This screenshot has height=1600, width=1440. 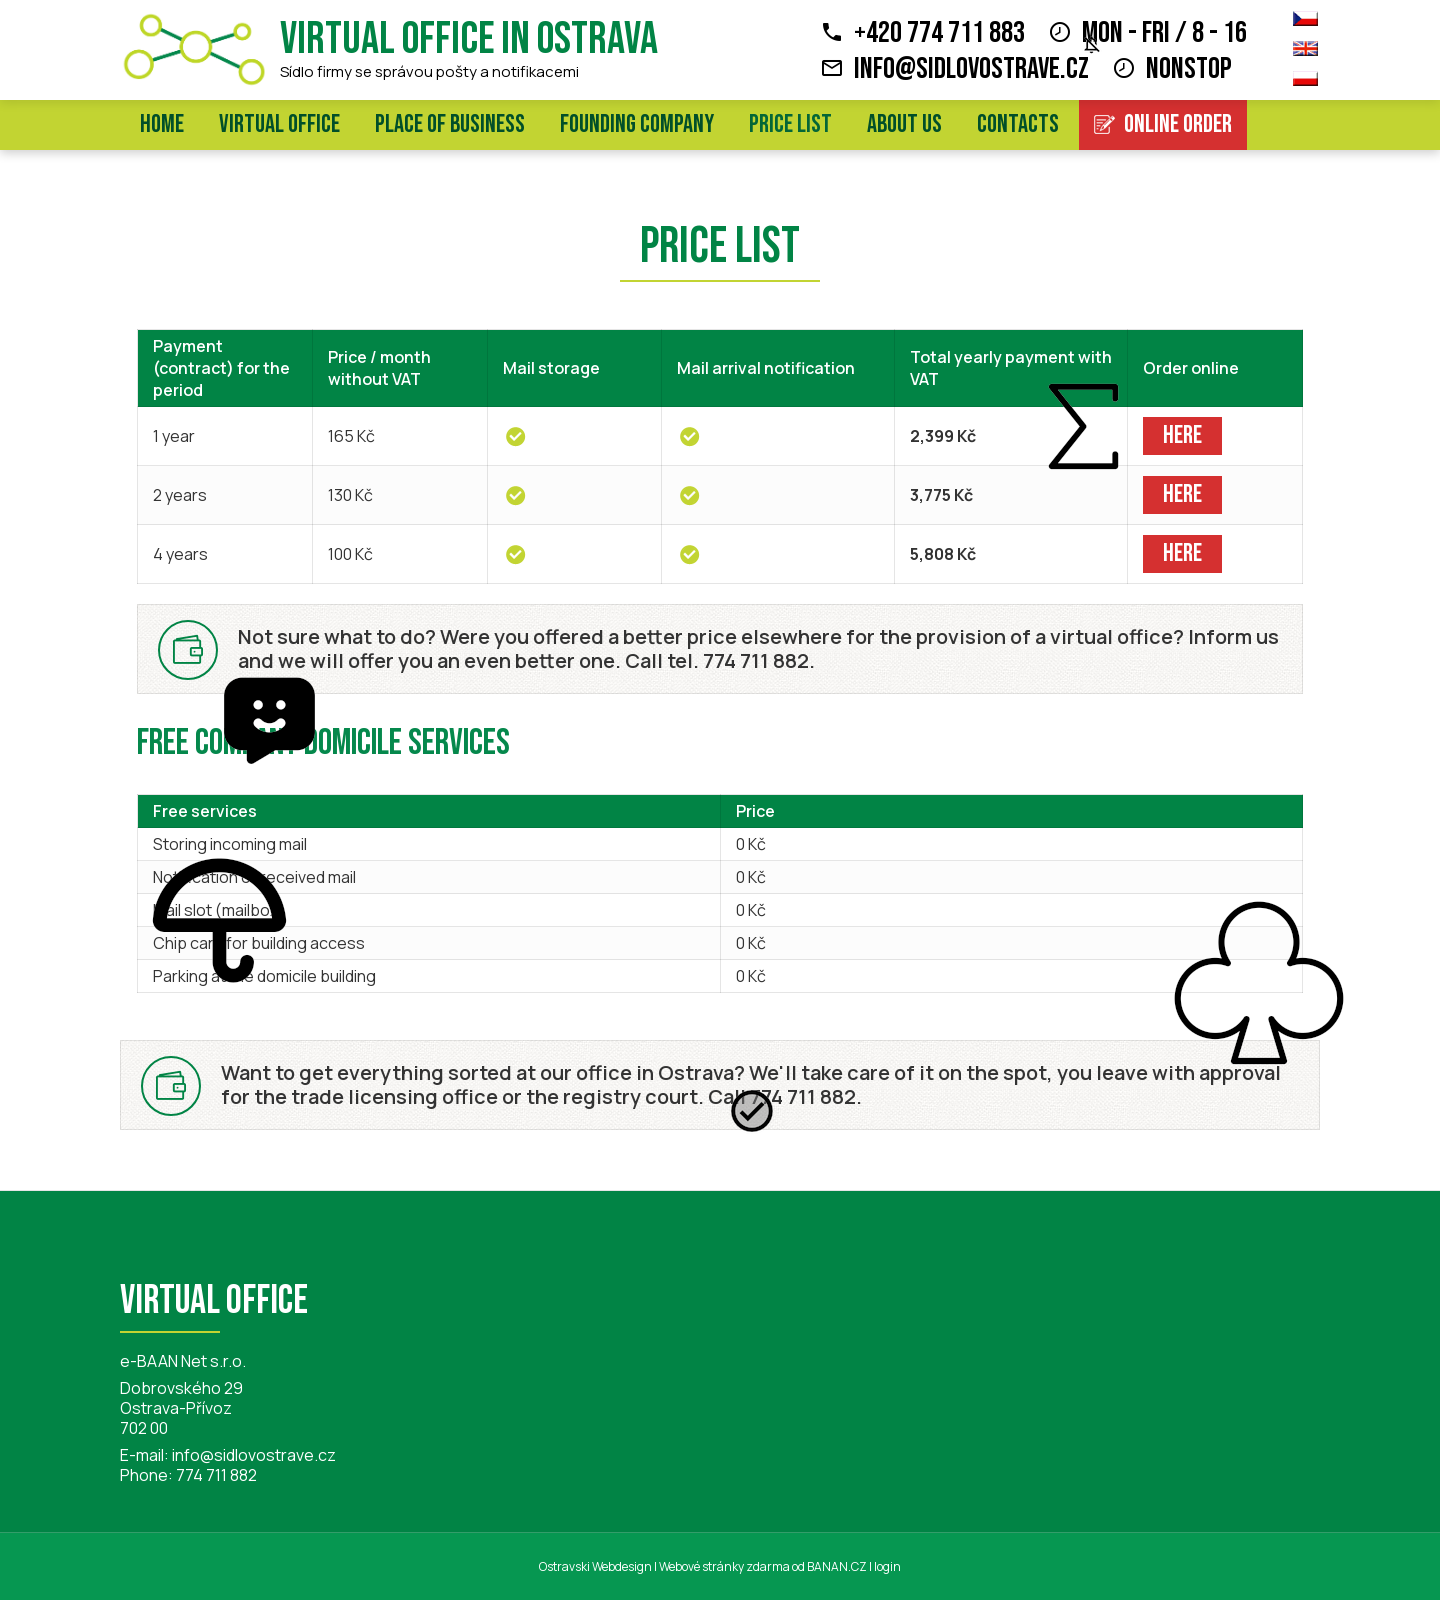 What do you see at coordinates (1091, 44) in the screenshot?
I see `mute notifications` at bounding box center [1091, 44].